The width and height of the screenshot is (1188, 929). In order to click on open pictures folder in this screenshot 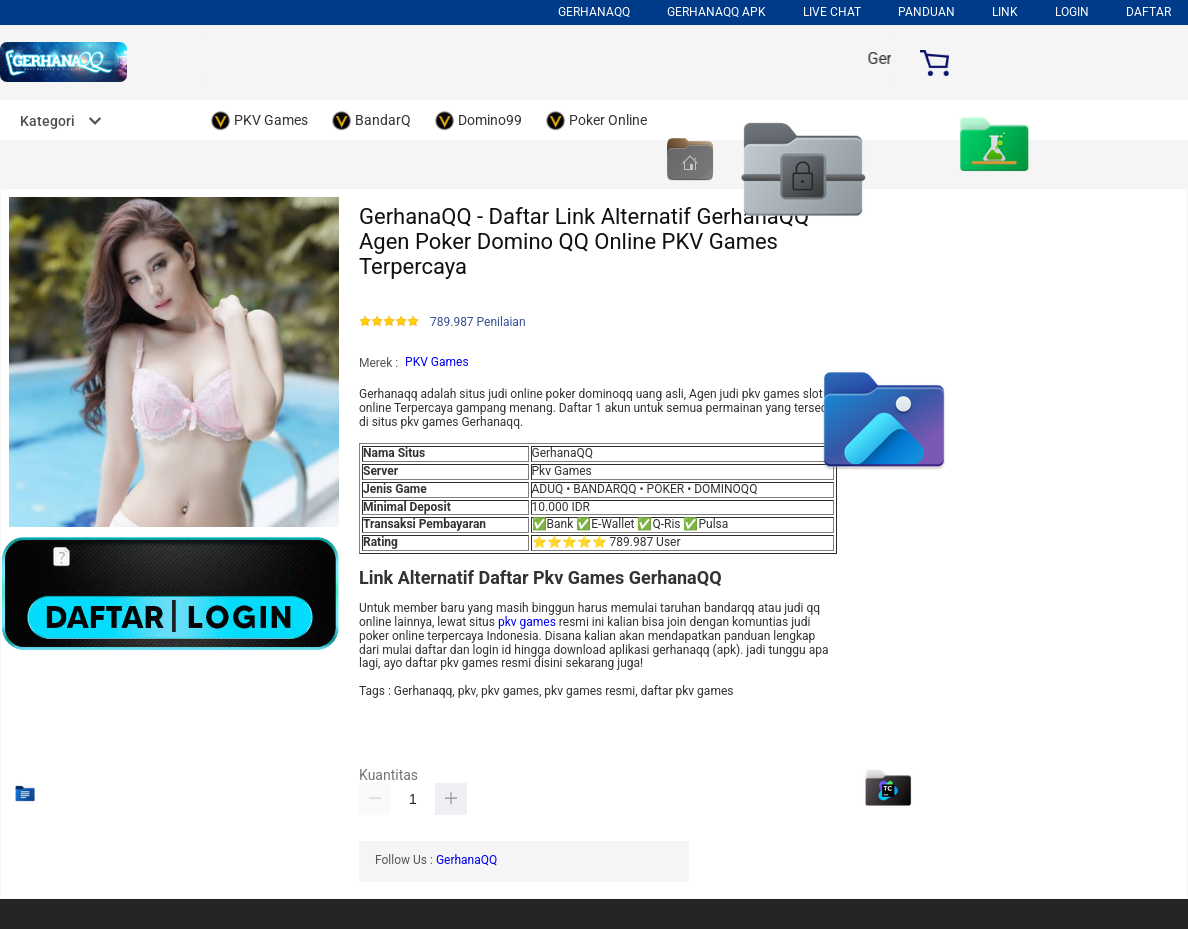, I will do `click(883, 422)`.